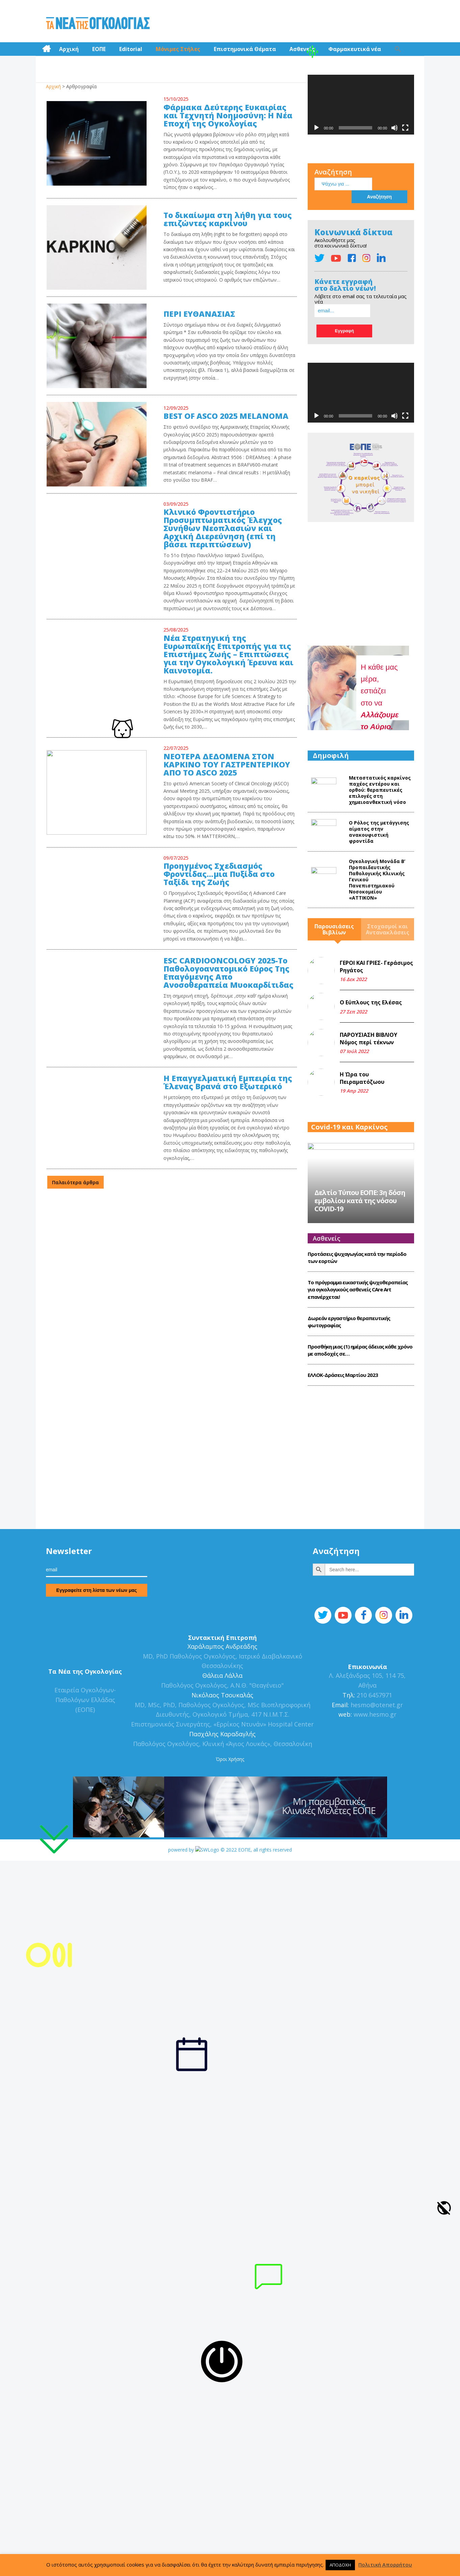 The height and width of the screenshot is (2576, 460). What do you see at coordinates (312, 52) in the screenshot?
I see `open google podcasts app` at bounding box center [312, 52].